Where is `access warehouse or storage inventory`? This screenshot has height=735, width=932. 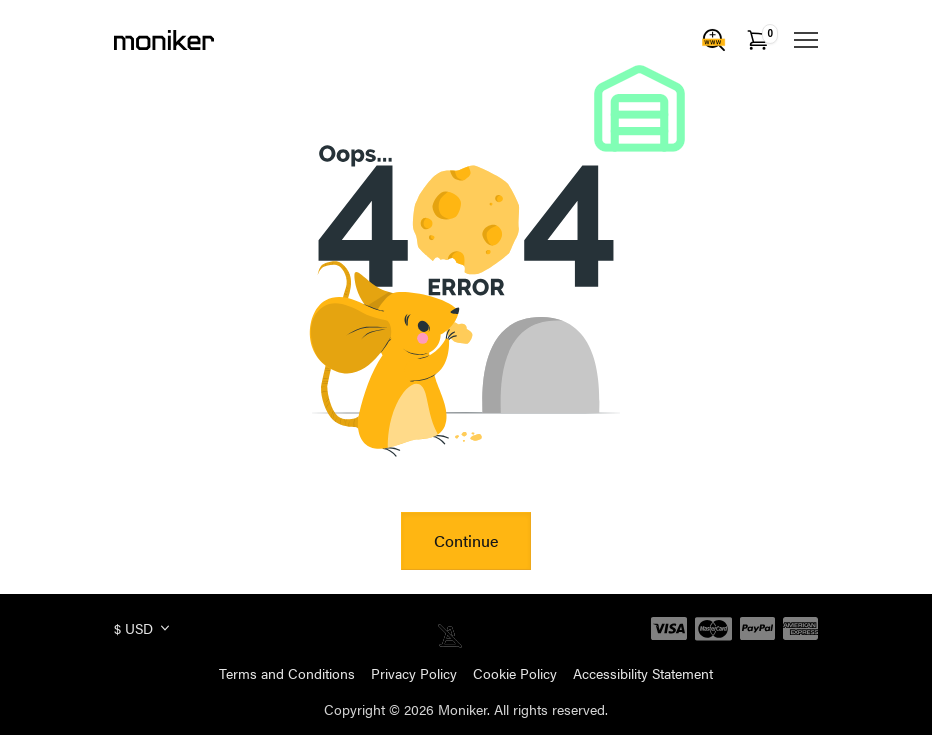 access warehouse or storage inventory is located at coordinates (639, 110).